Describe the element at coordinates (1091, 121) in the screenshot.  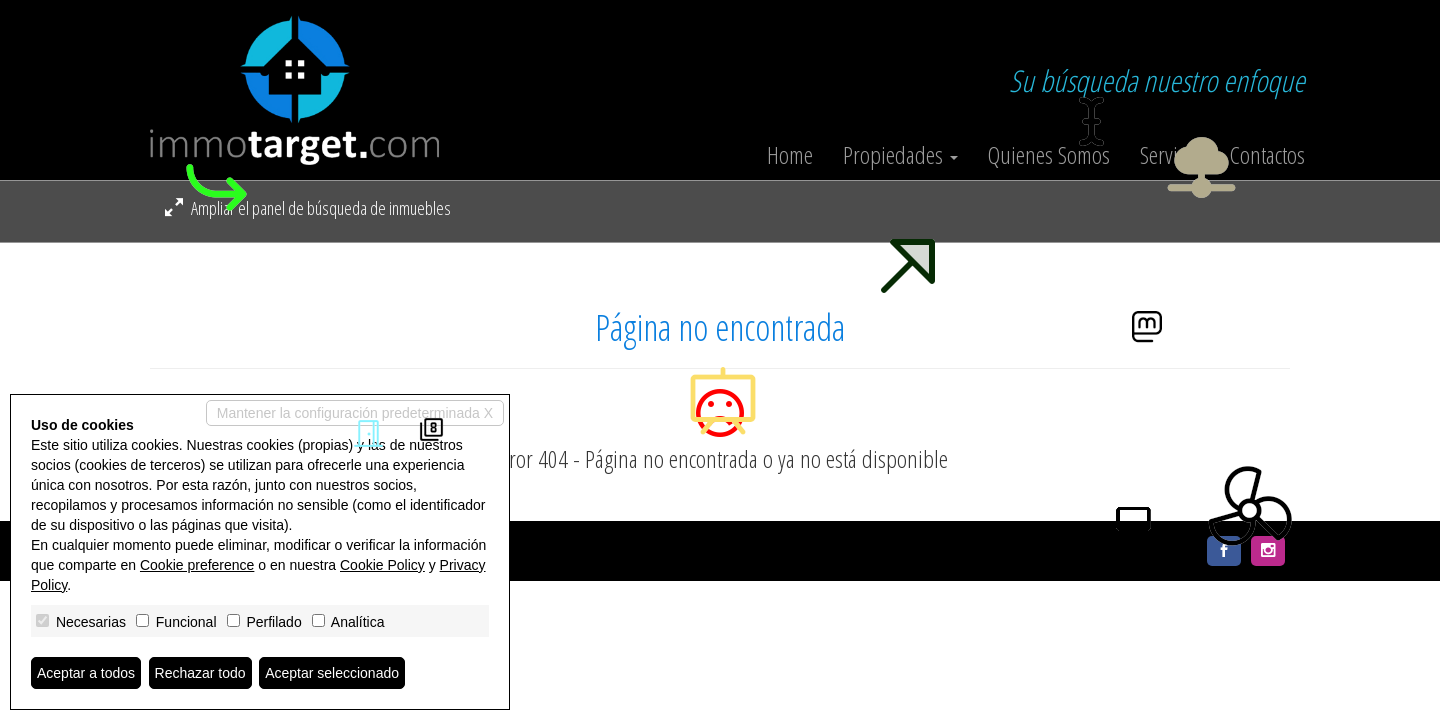
I see `text input field is active` at that location.